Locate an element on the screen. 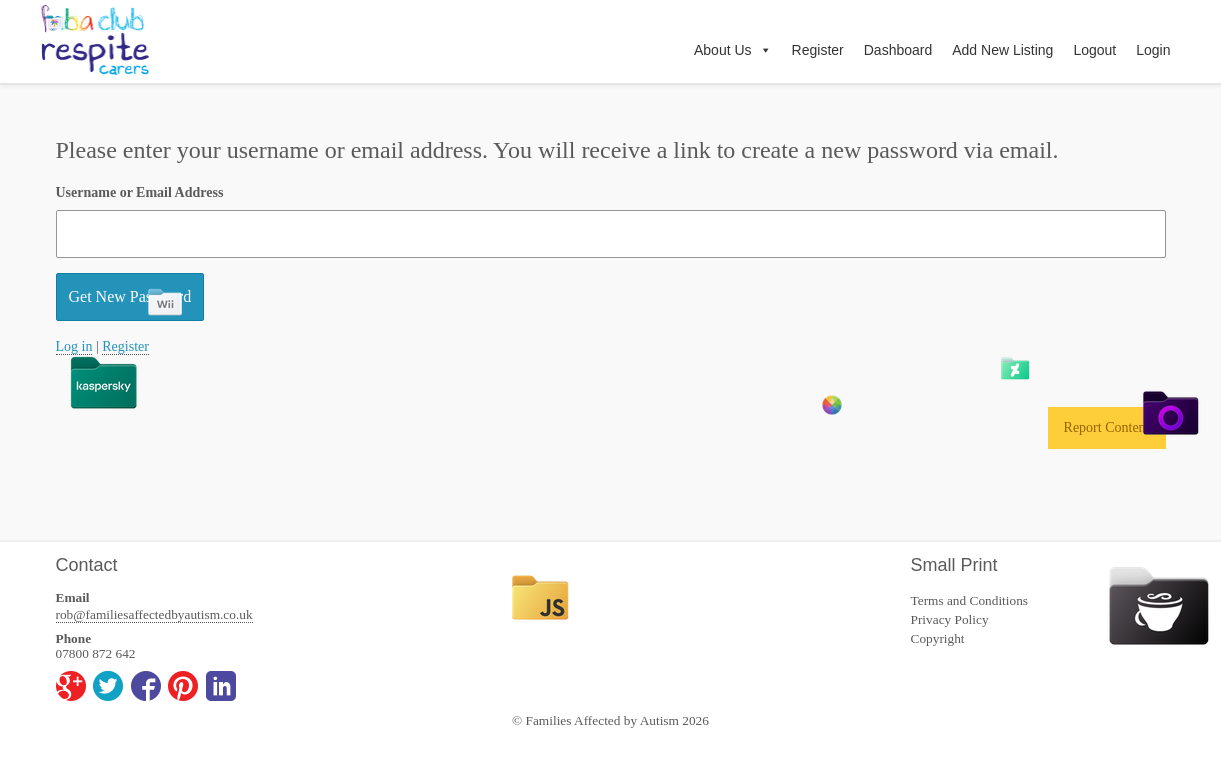  folder for nintendo wii related files and games is located at coordinates (165, 303).